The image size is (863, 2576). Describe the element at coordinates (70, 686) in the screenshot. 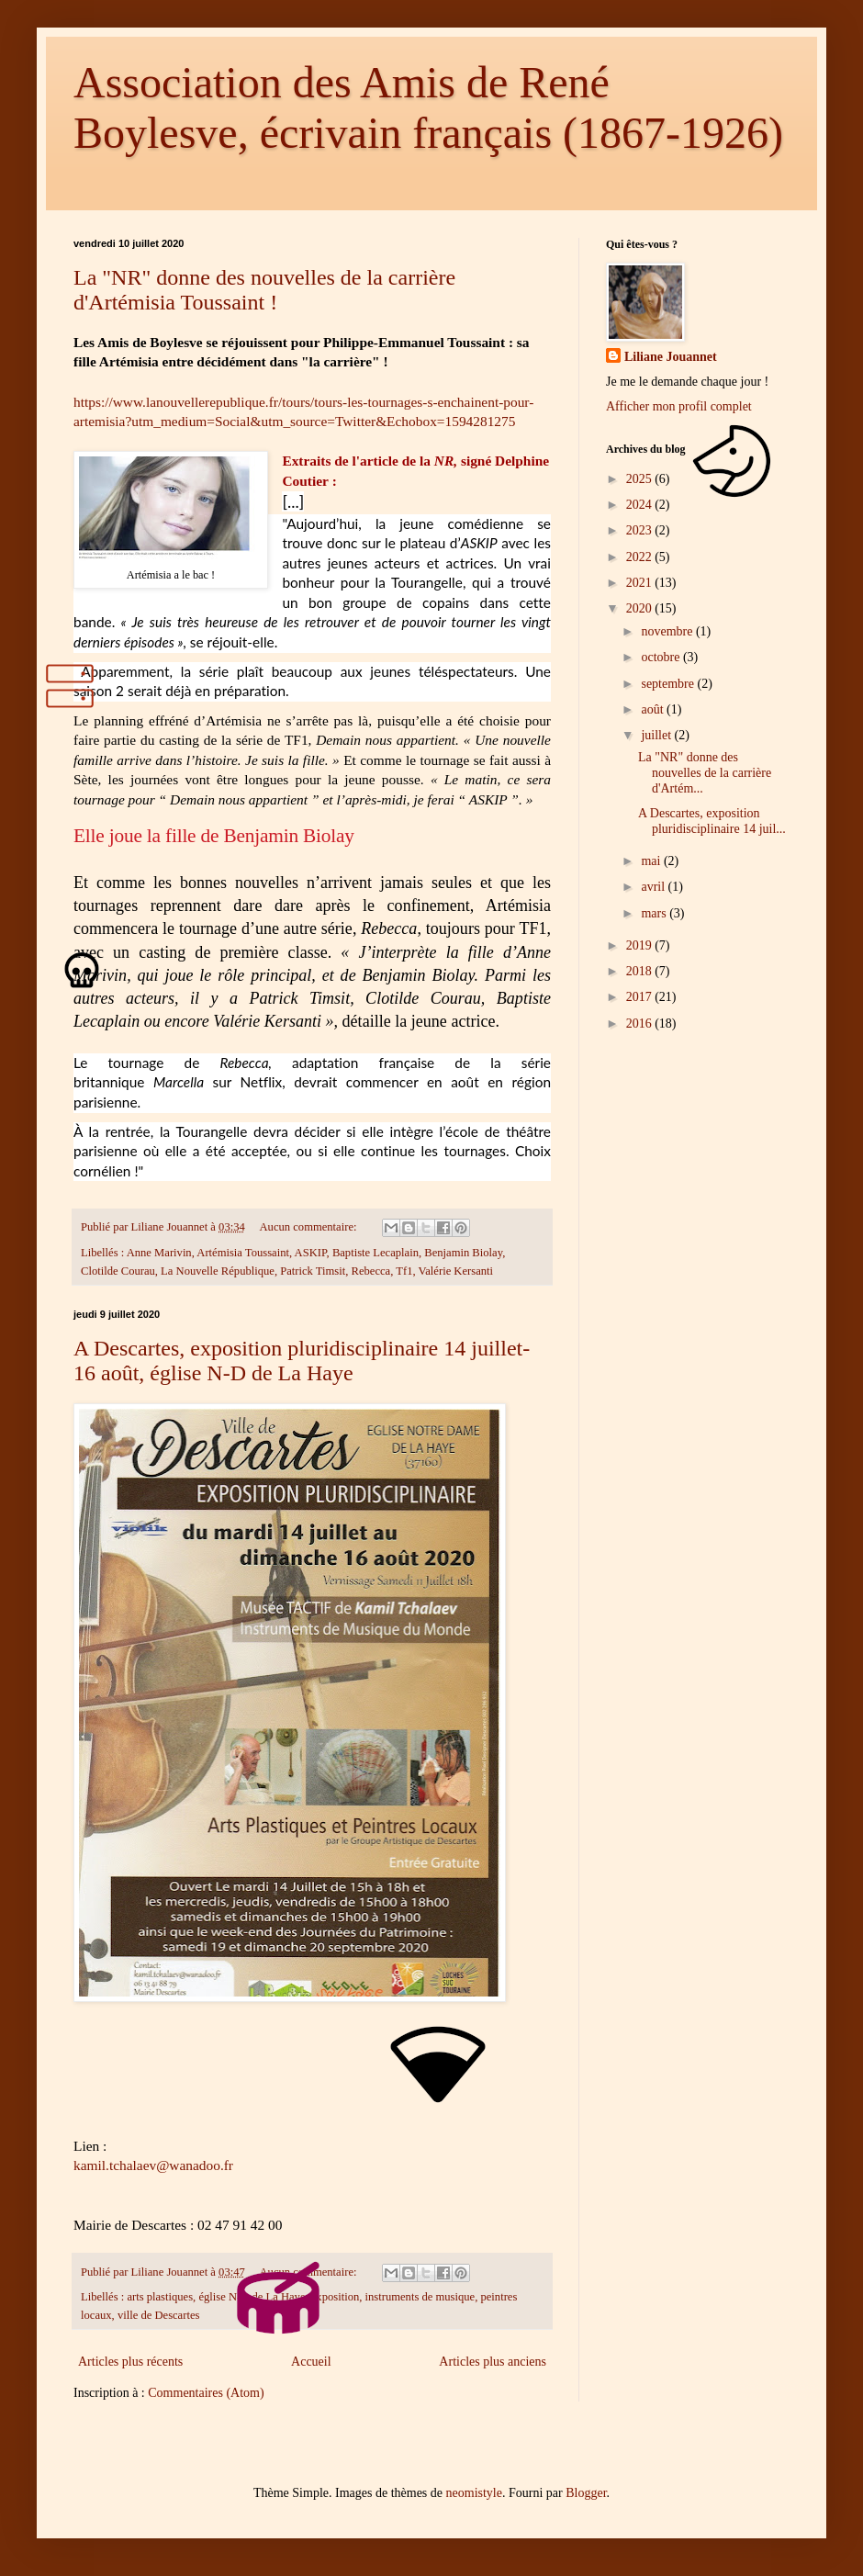

I see `access storage or server settings` at that location.